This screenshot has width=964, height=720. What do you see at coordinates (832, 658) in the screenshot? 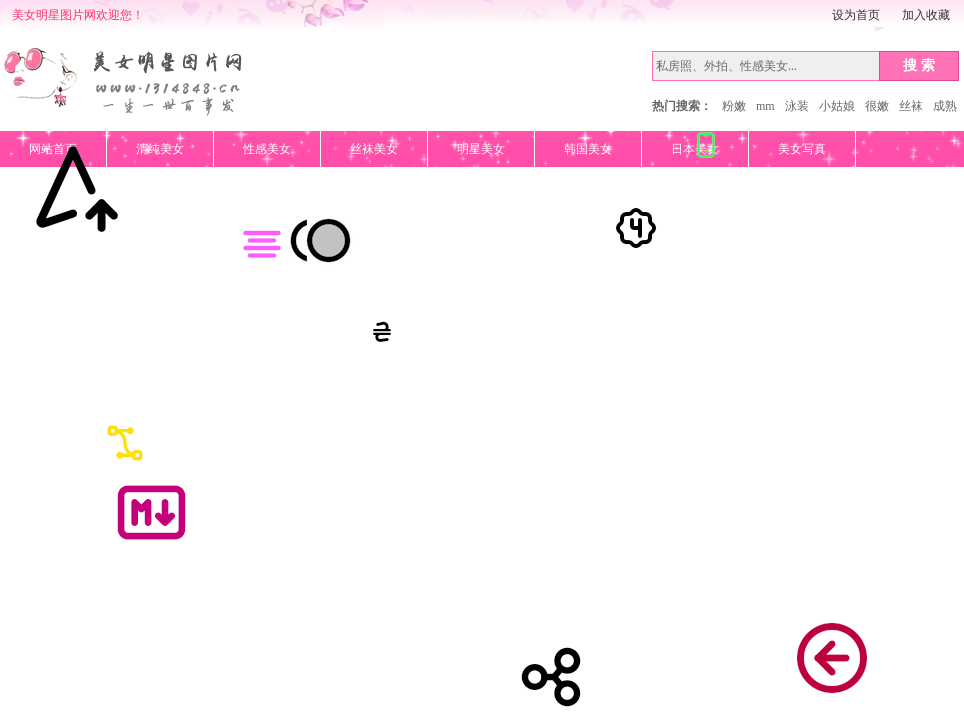
I see `go back to the previous screen` at bounding box center [832, 658].